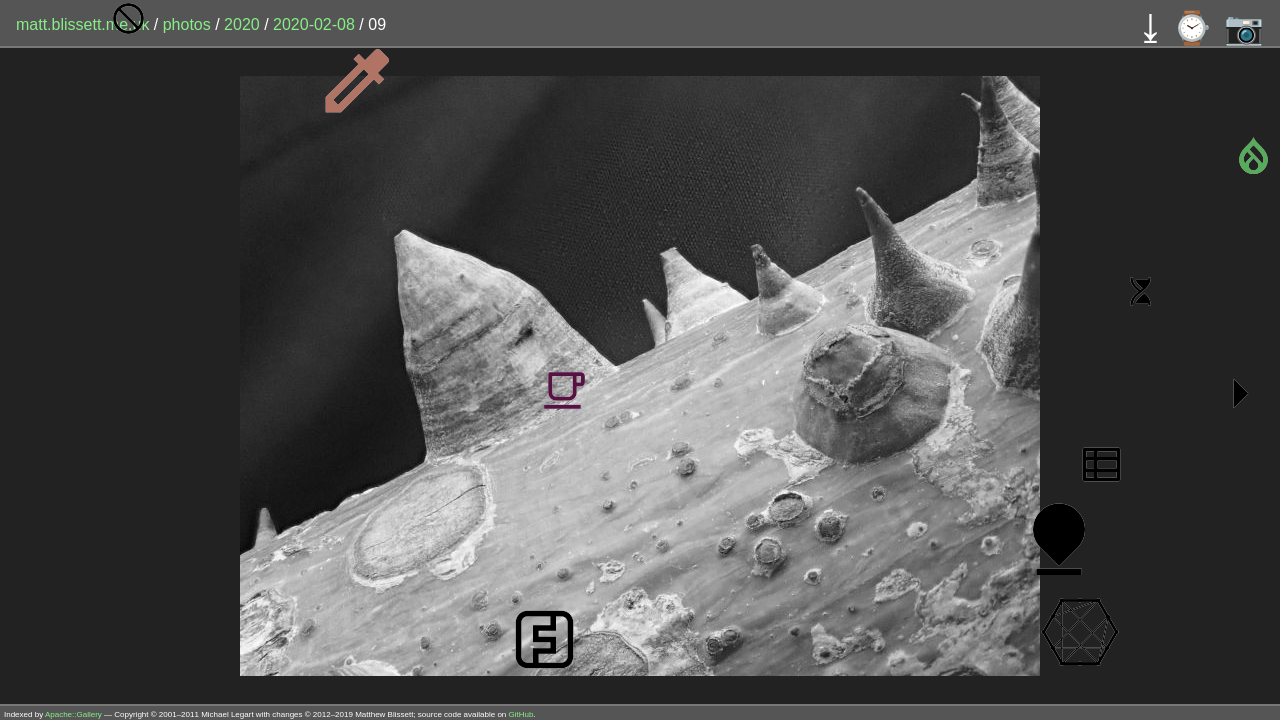 This screenshot has height=720, width=1280. What do you see at coordinates (1253, 155) in the screenshot?
I see `link to drupal CMS platform` at bounding box center [1253, 155].